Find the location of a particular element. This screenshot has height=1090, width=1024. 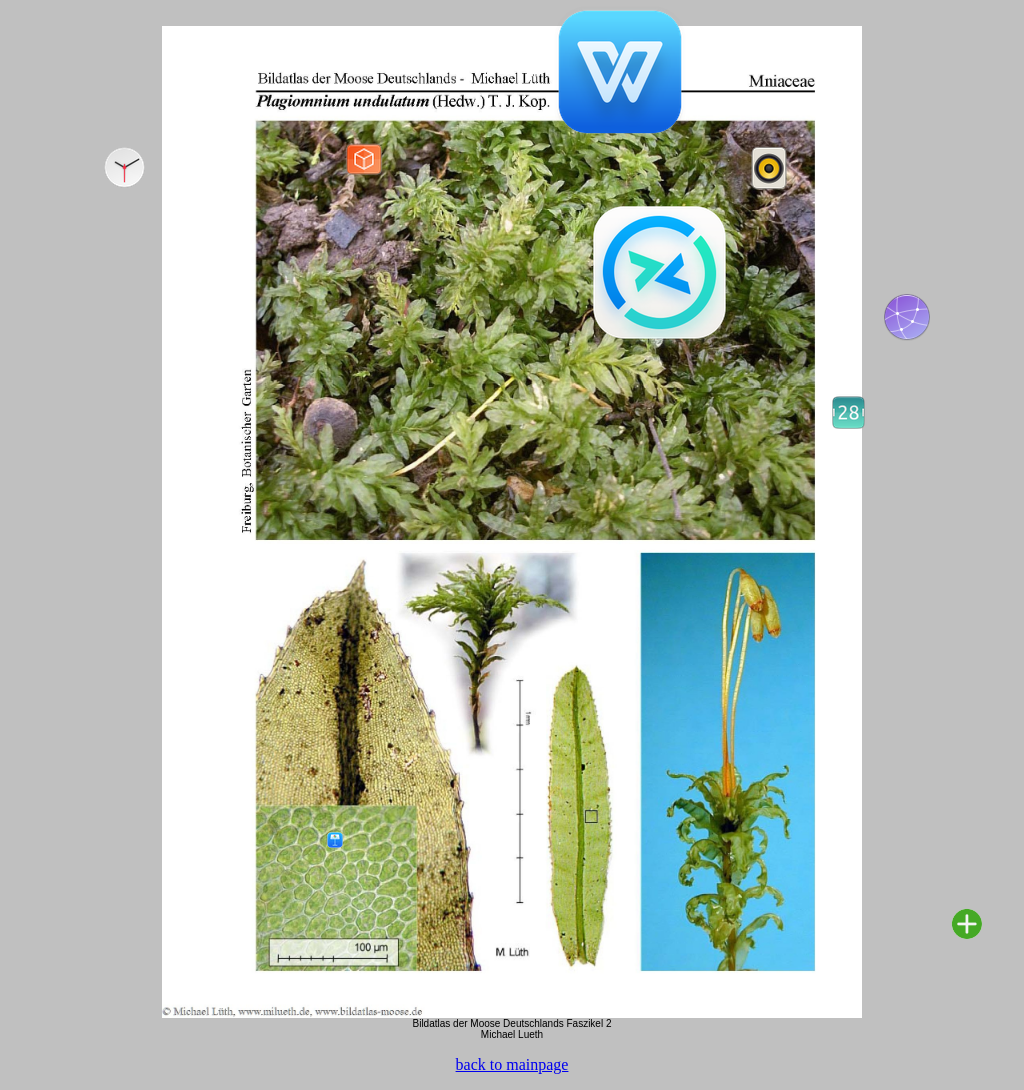

access network workgroup or shared resources is located at coordinates (907, 317).